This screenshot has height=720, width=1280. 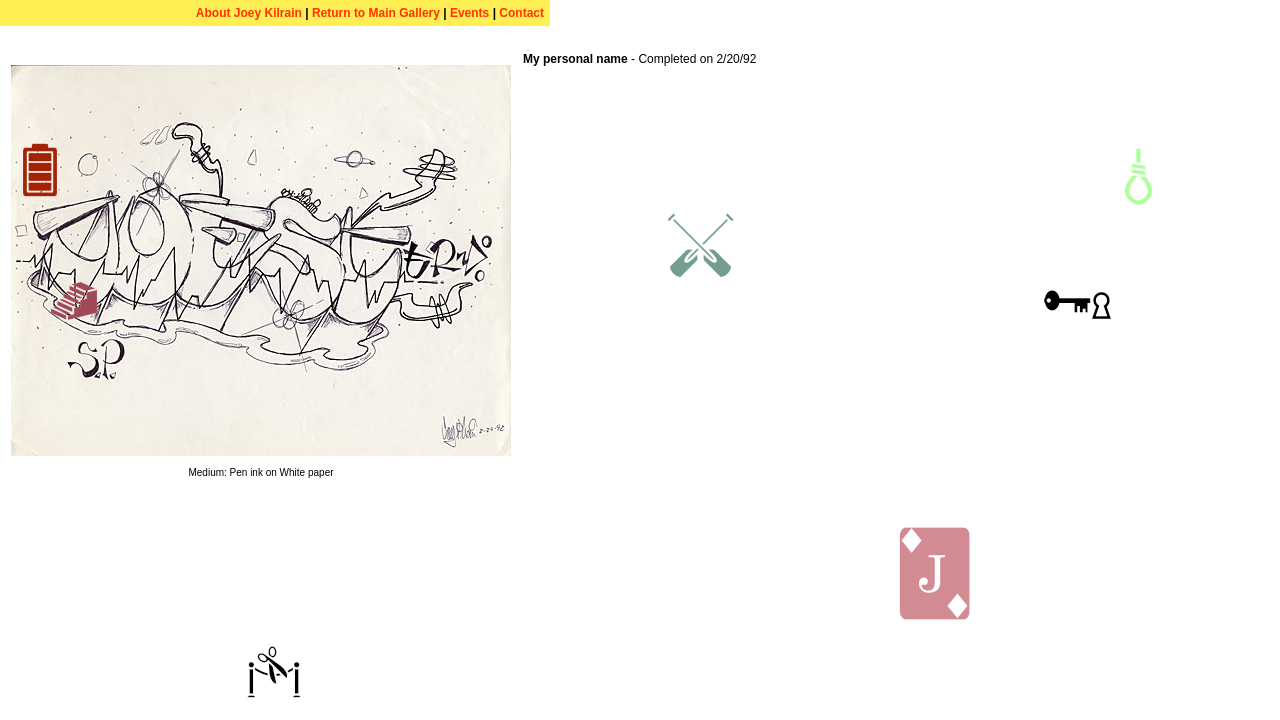 I want to click on jack of diamonds playing card, so click(x=934, y=573).